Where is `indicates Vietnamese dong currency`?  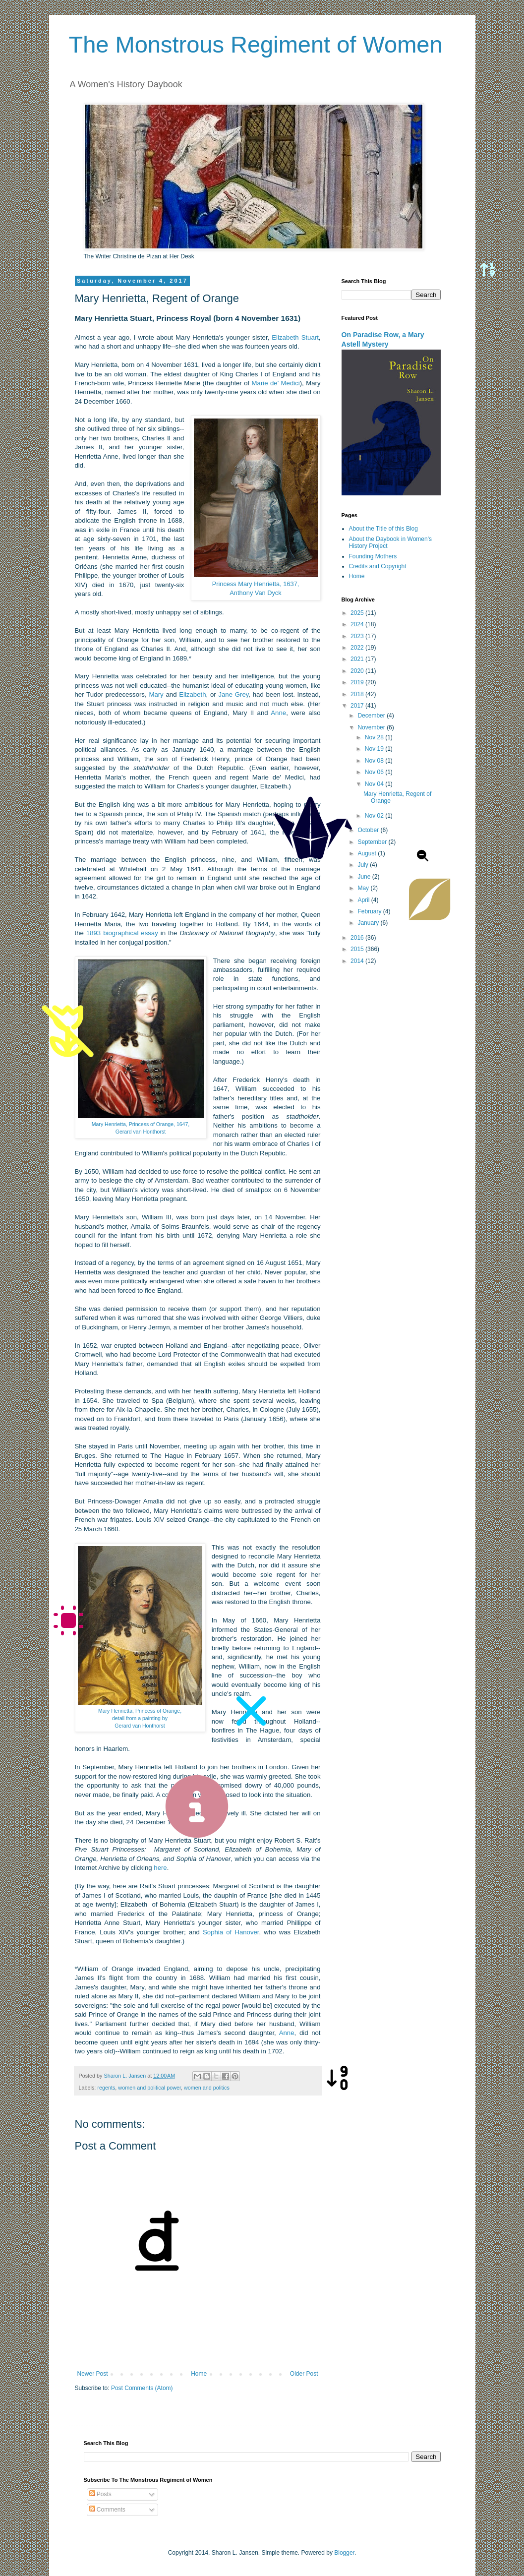 indicates Vietnamese dong currency is located at coordinates (157, 2241).